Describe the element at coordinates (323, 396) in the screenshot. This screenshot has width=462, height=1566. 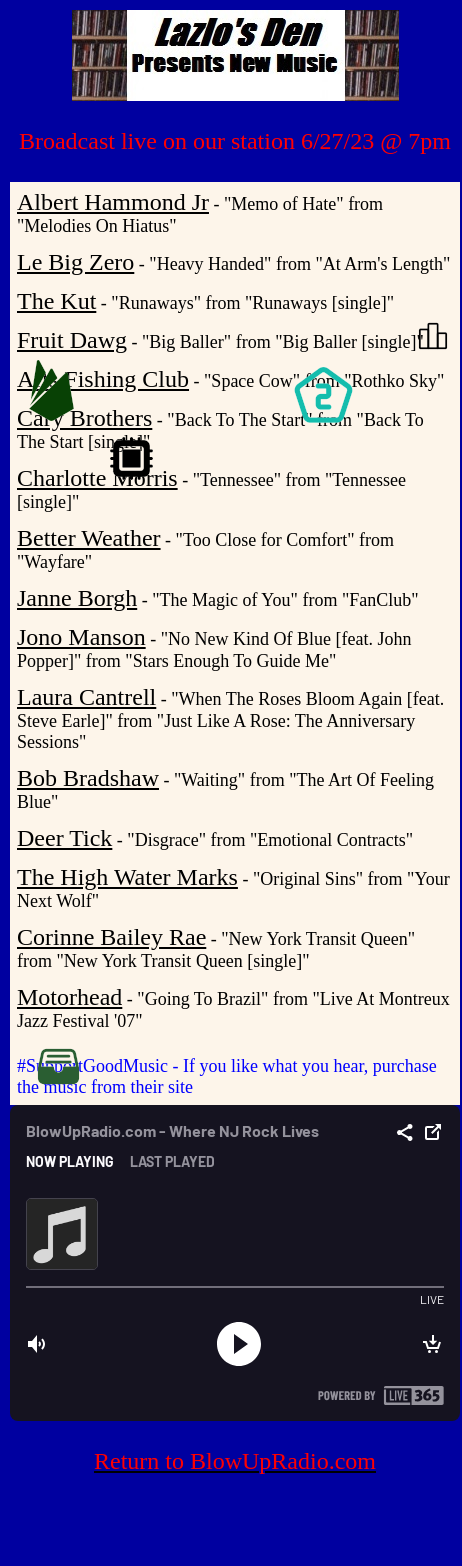
I see `indicates step 2 in a multi-step process` at that location.